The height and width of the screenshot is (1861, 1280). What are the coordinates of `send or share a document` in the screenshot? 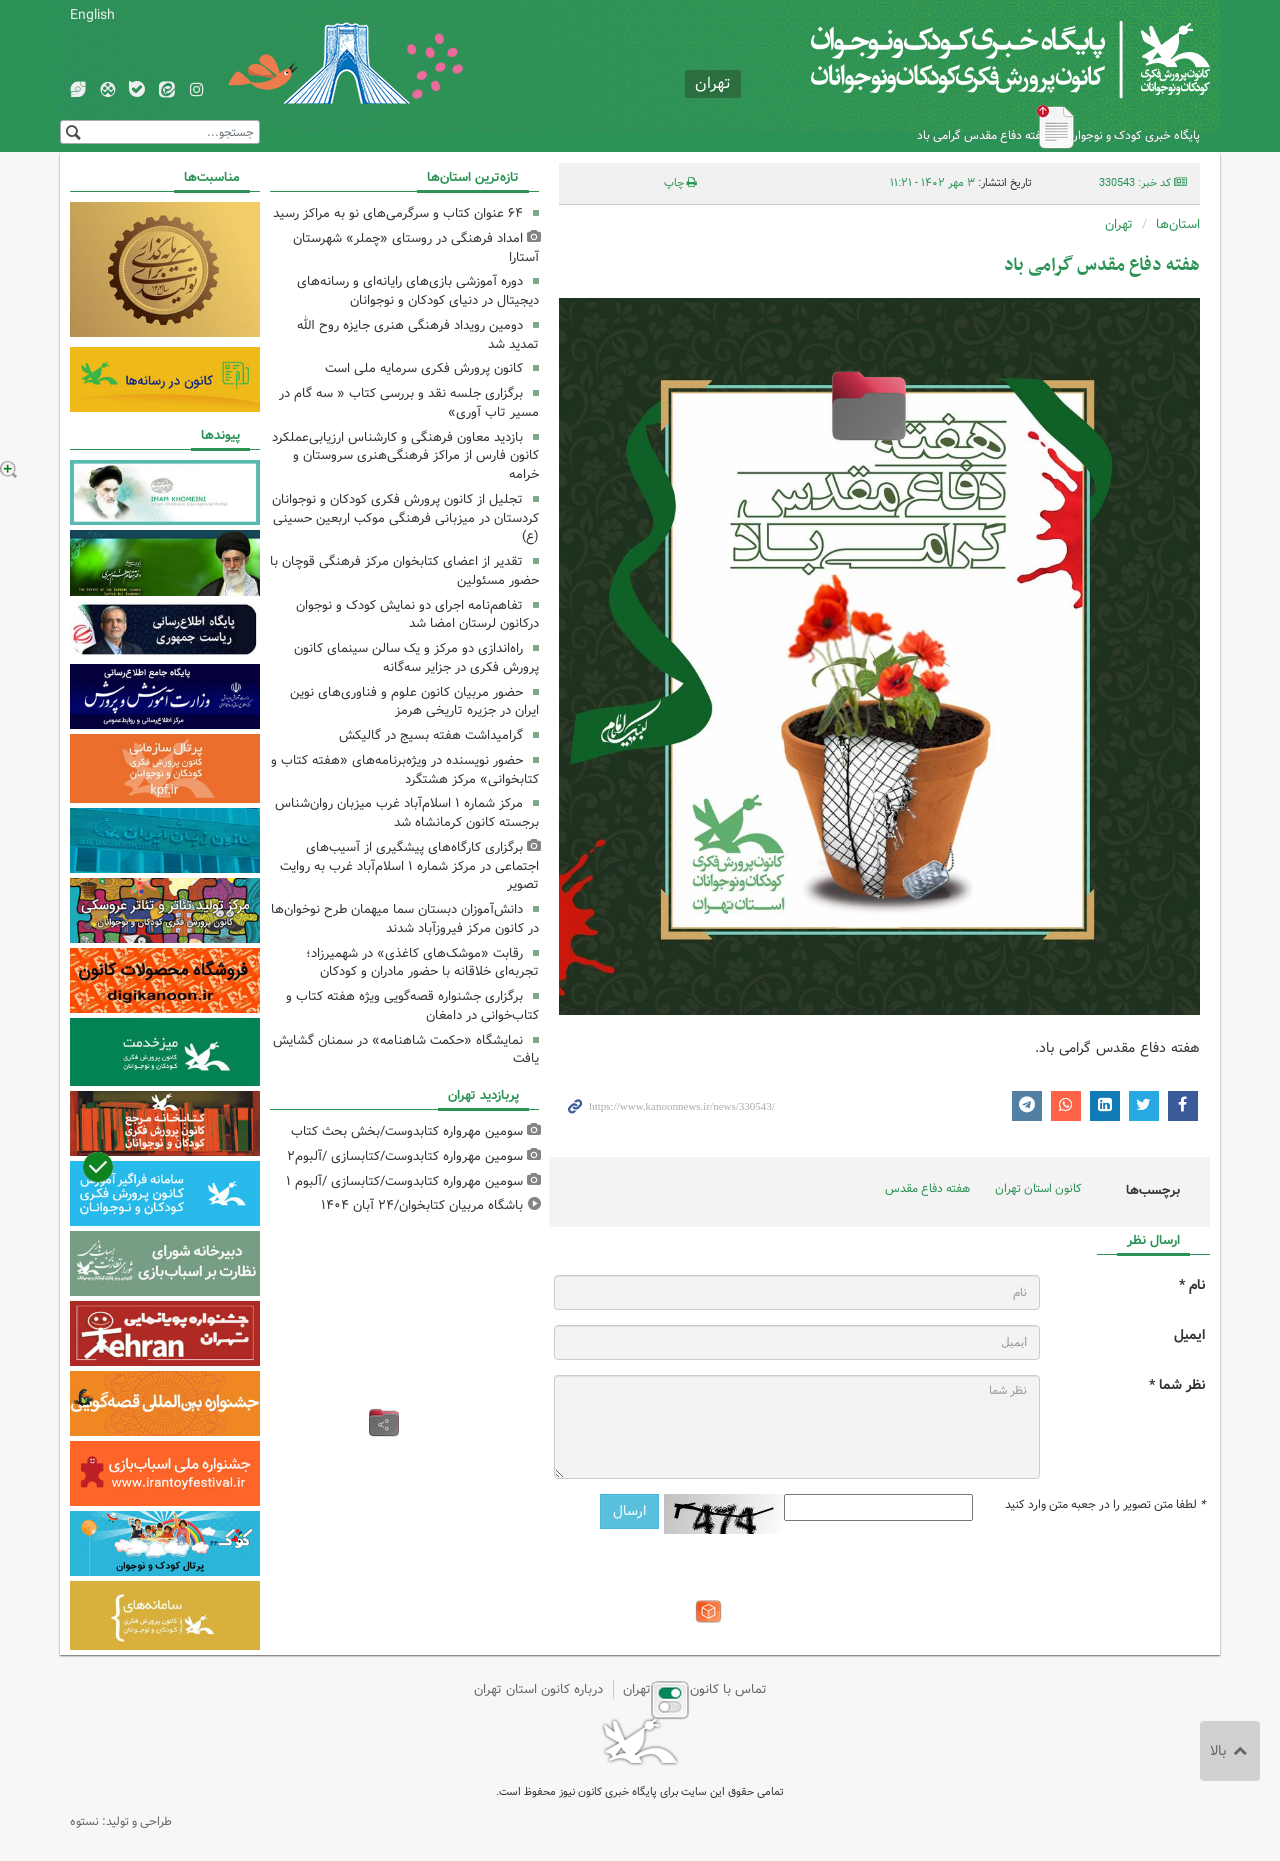 It's located at (1056, 127).